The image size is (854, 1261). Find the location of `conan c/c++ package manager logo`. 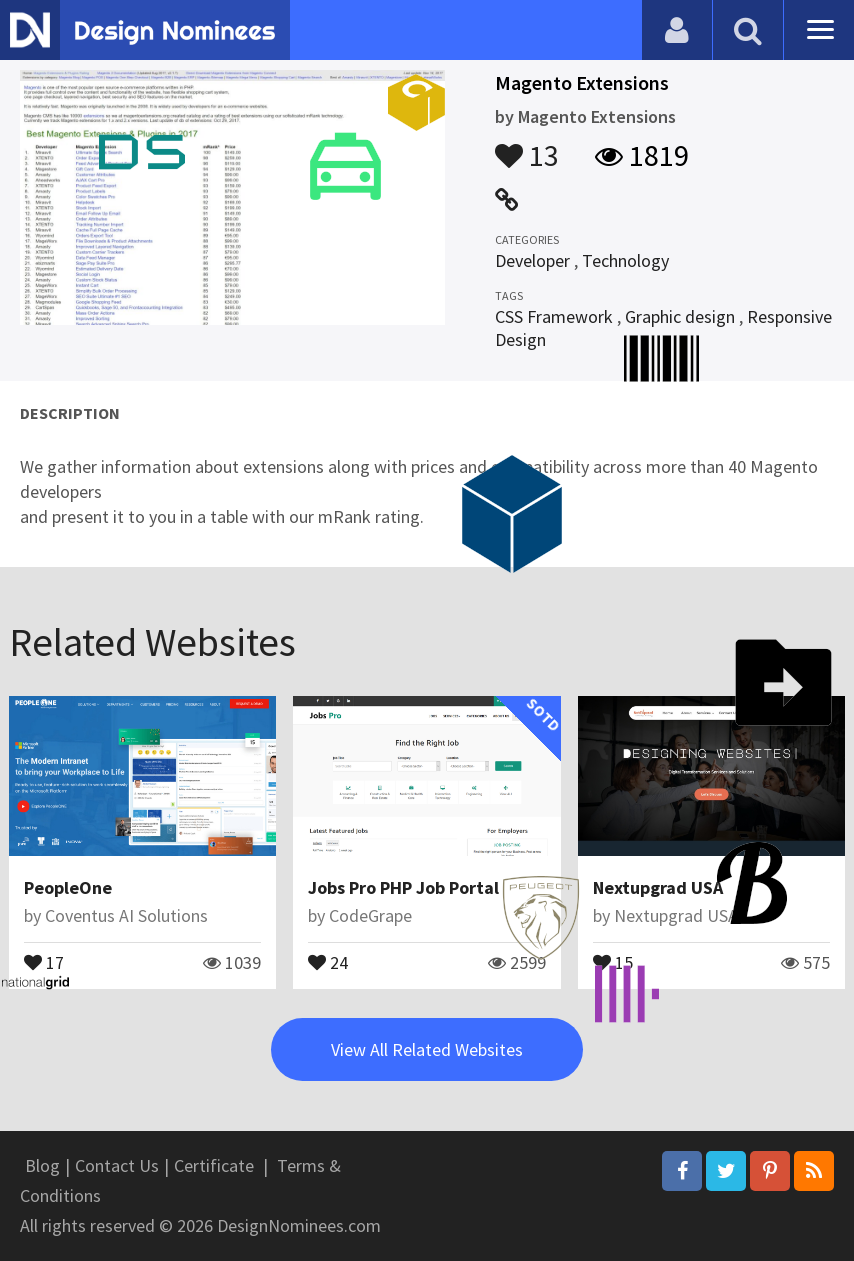

conan c/c++ package manager logo is located at coordinates (416, 102).